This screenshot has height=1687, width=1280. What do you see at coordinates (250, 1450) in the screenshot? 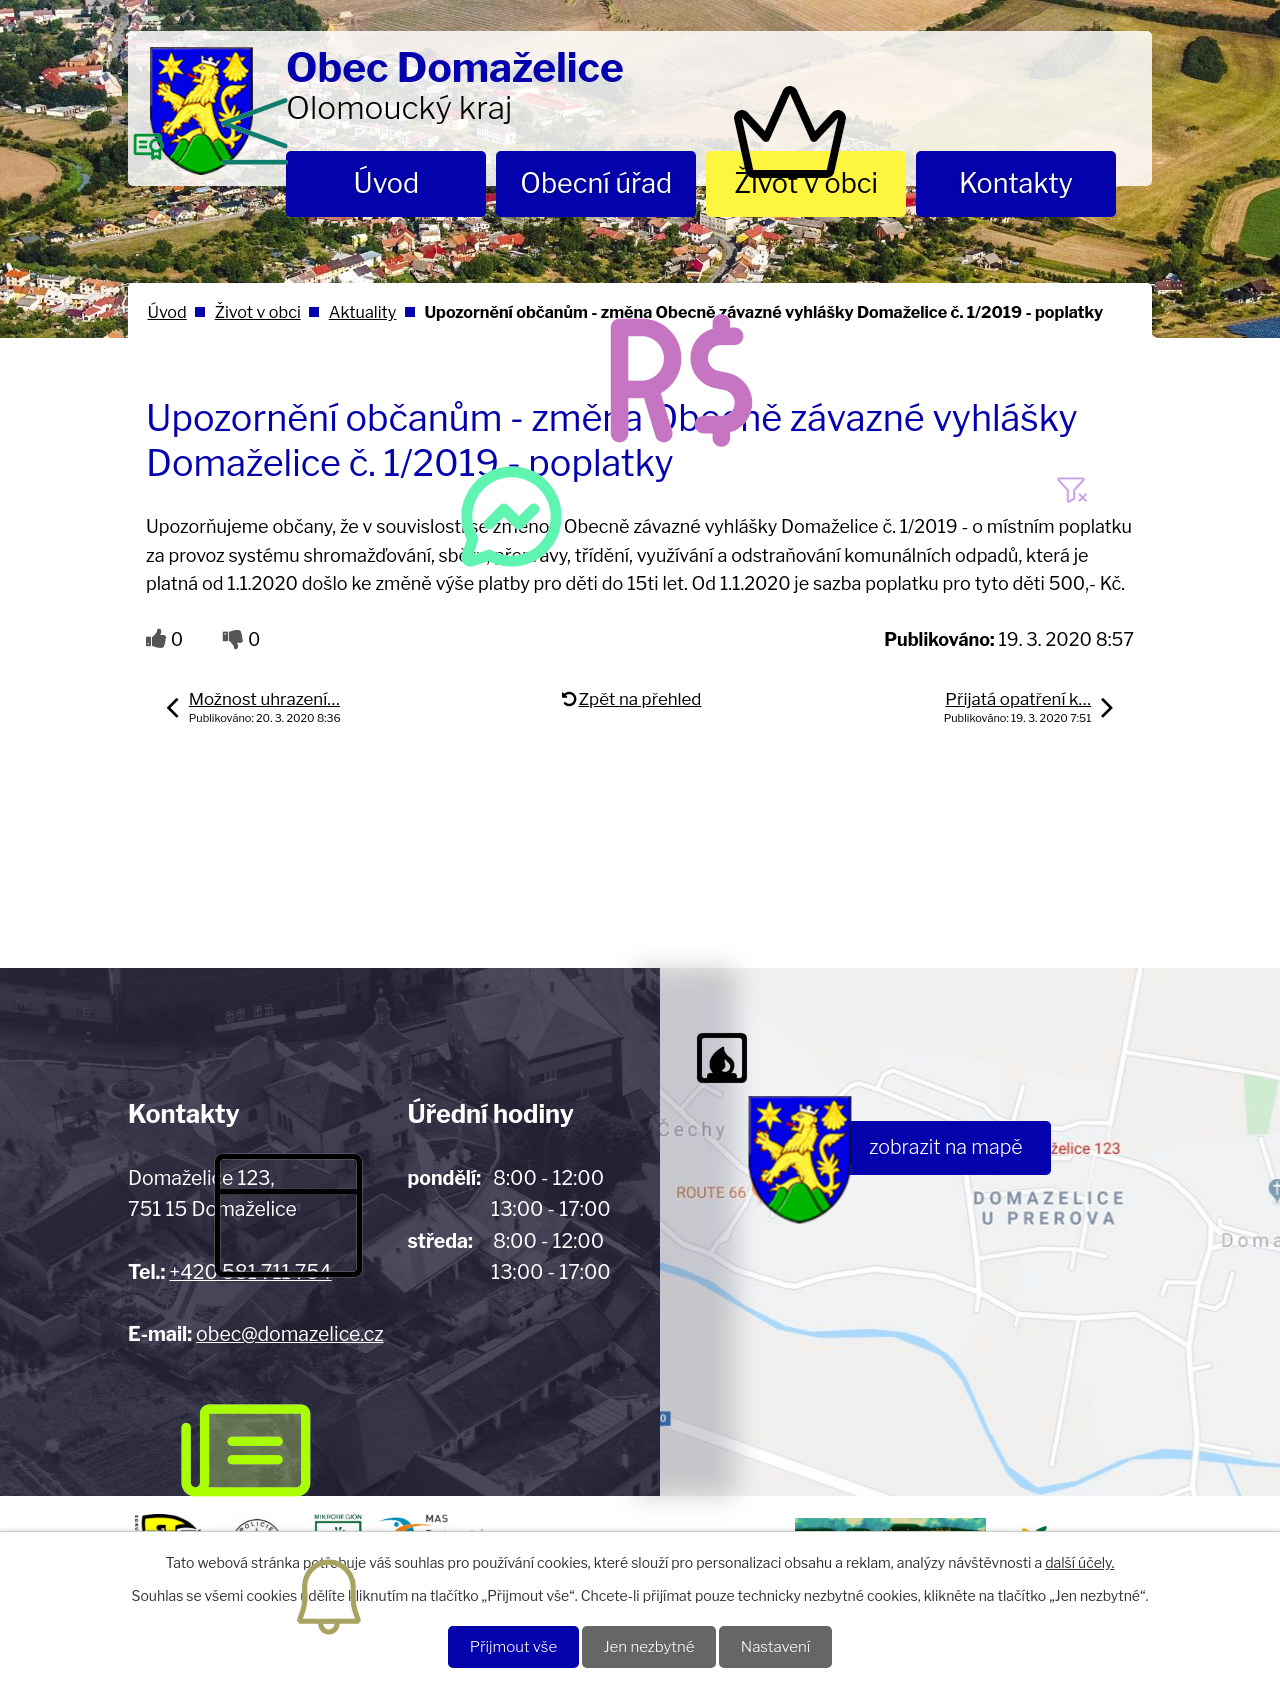
I see `view news articles or updates` at bounding box center [250, 1450].